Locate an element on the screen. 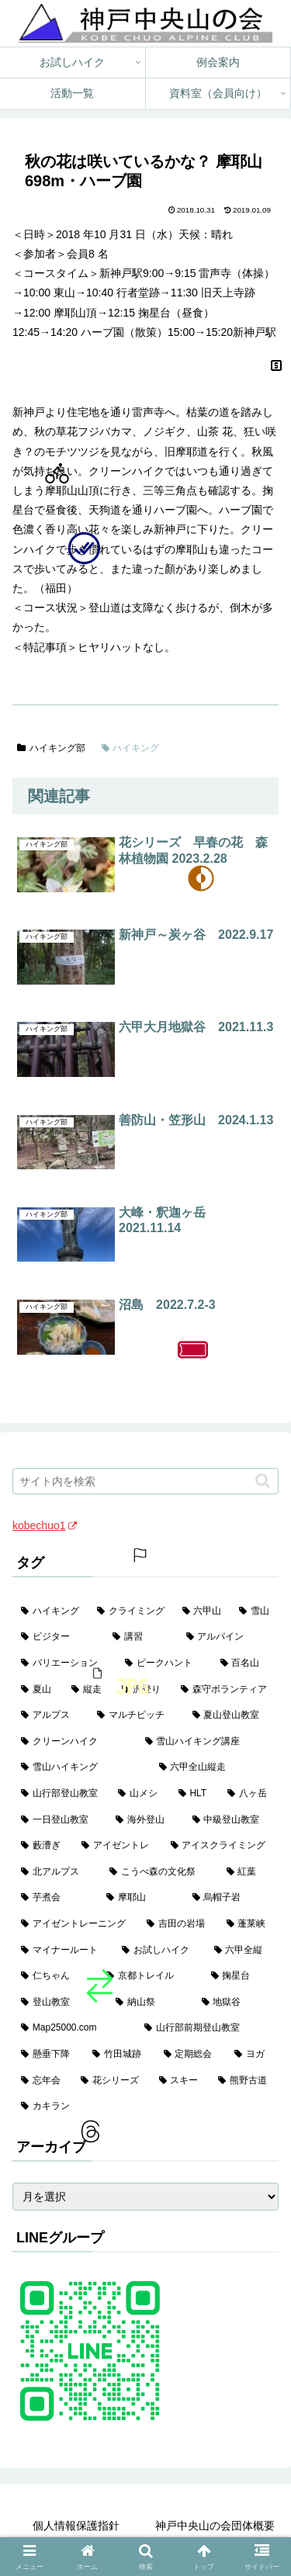  toggle invert colors mode is located at coordinates (201, 878).